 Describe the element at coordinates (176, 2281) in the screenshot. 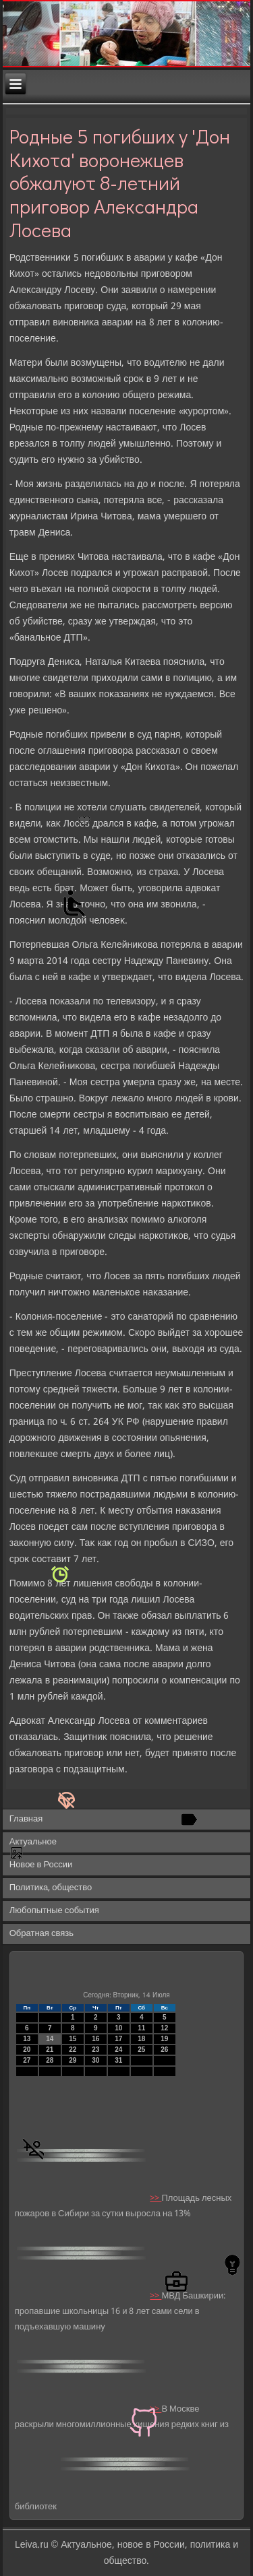

I see `access work or business-related features` at that location.